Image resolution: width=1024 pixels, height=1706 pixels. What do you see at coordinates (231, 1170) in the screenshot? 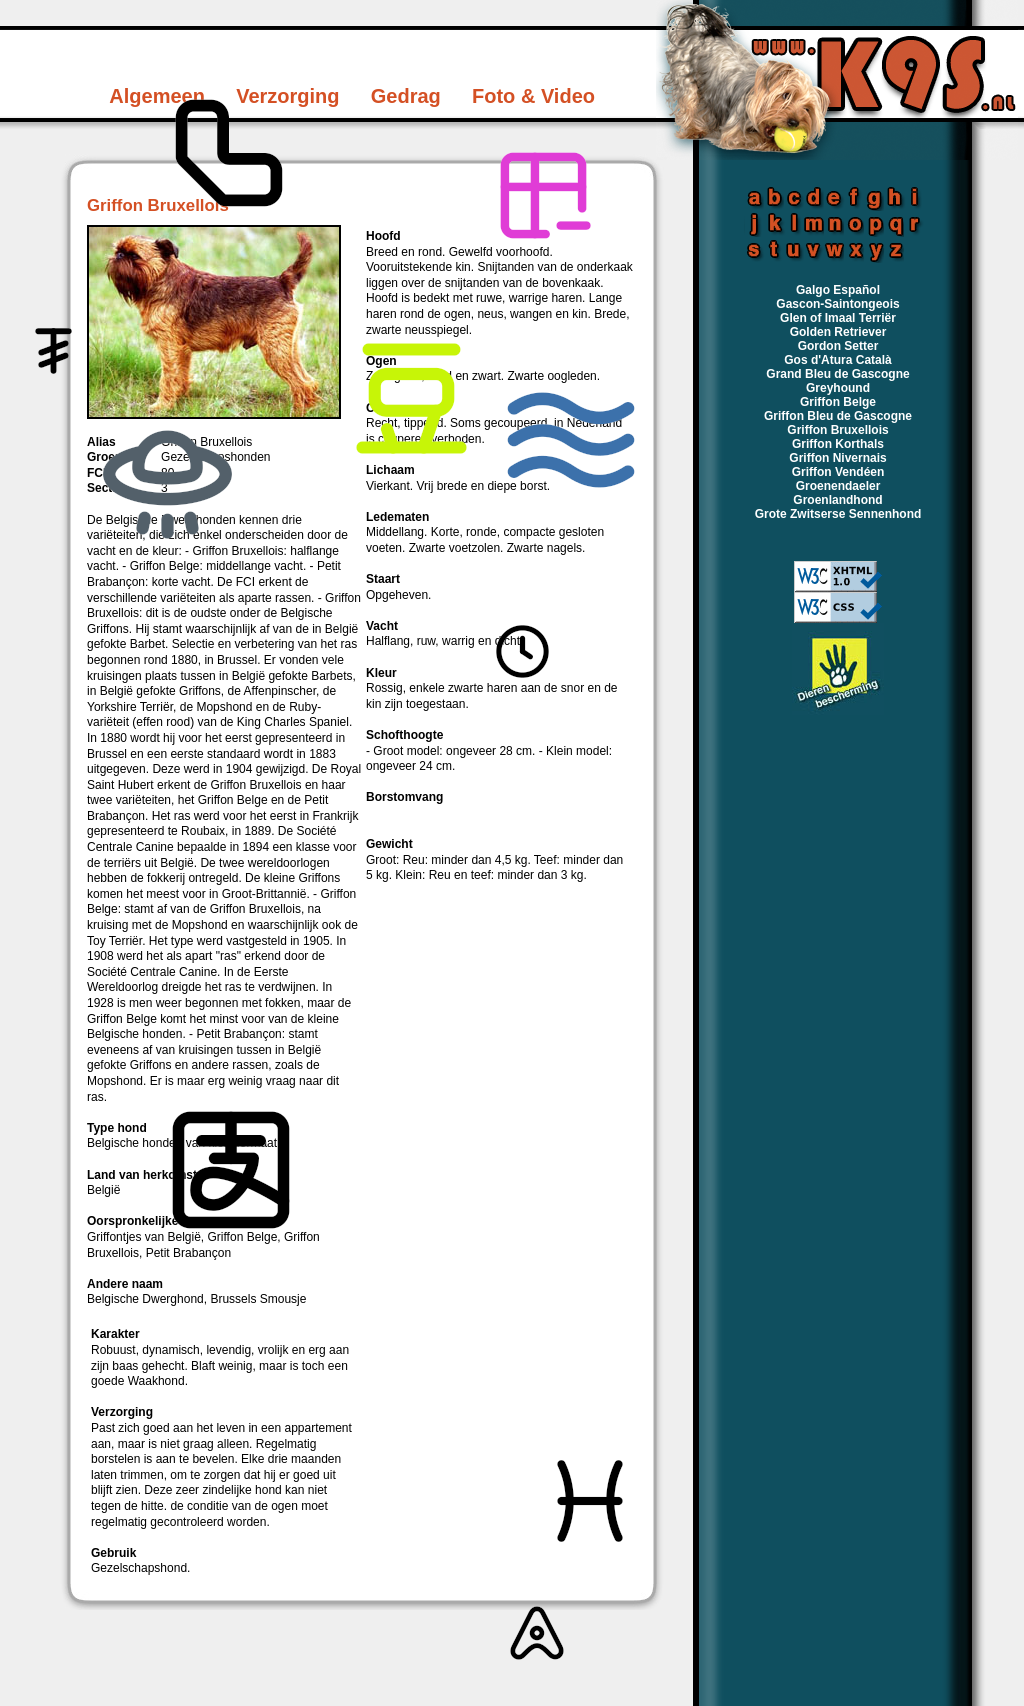
I see `pay with alipay` at bounding box center [231, 1170].